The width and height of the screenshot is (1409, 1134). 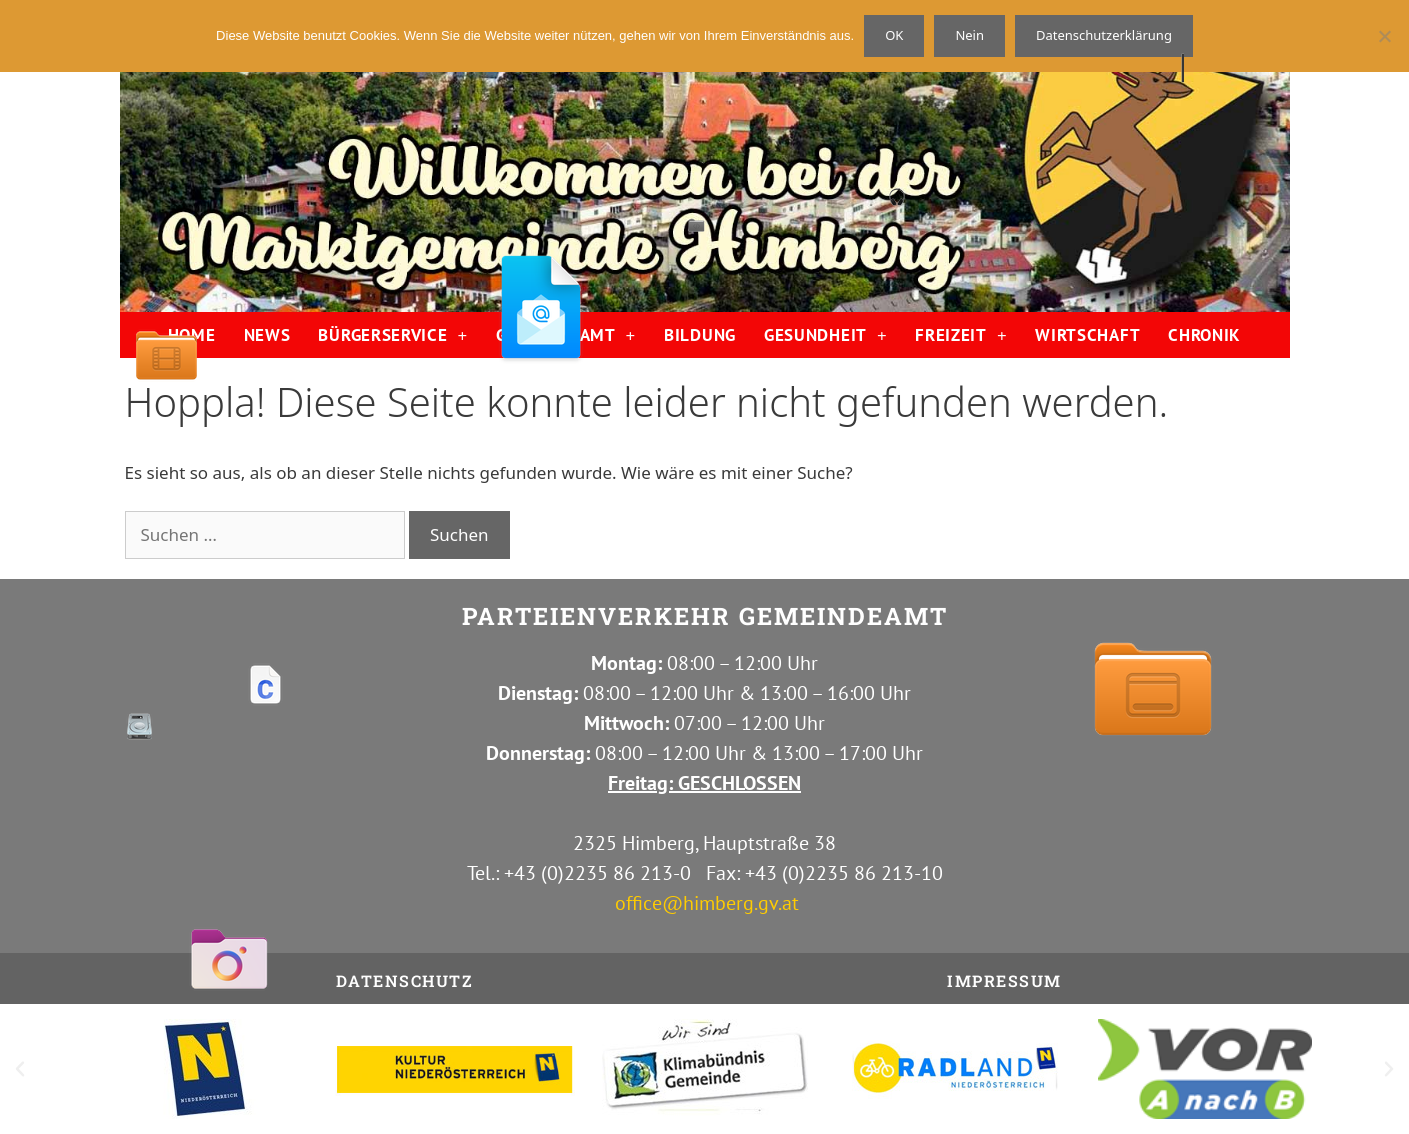 I want to click on access local hard drive storage, so click(x=139, y=726).